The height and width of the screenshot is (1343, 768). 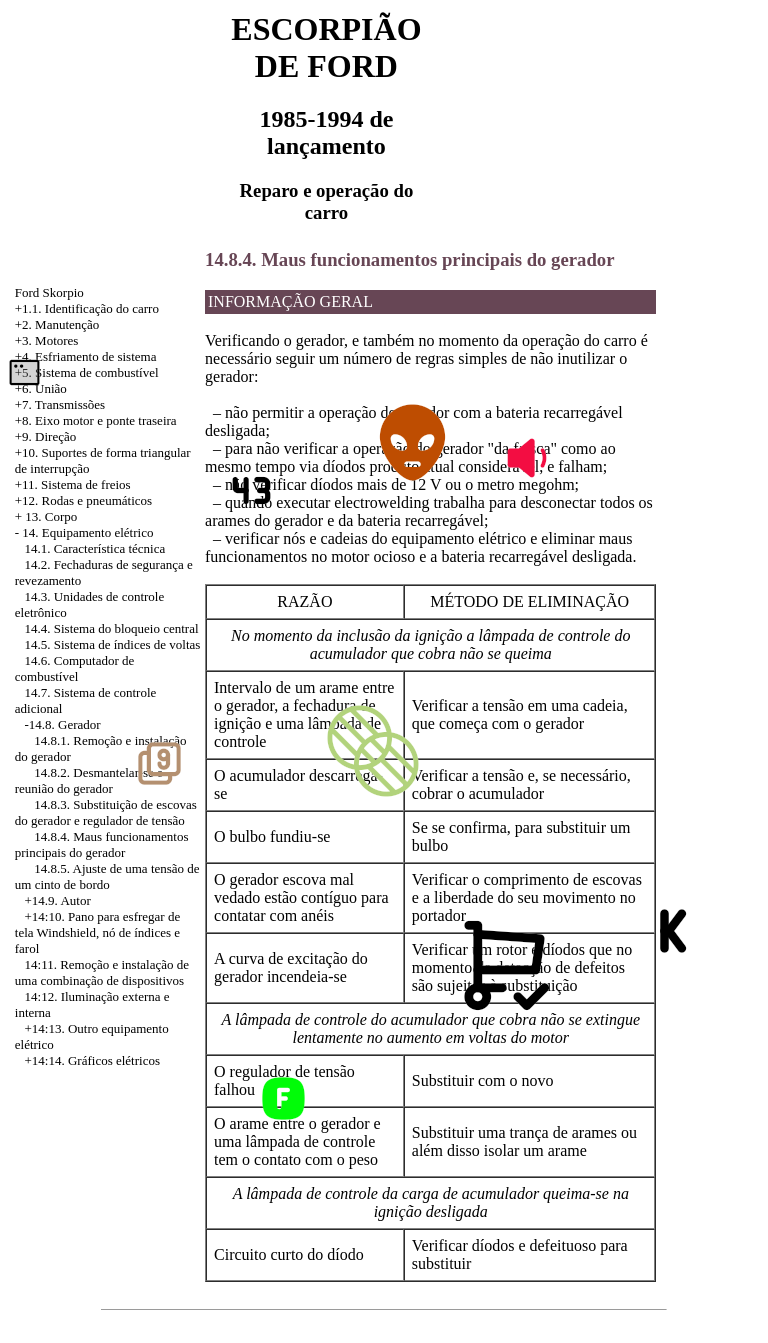 What do you see at coordinates (671, 931) in the screenshot?
I see `indicates items starting with the letter K` at bounding box center [671, 931].